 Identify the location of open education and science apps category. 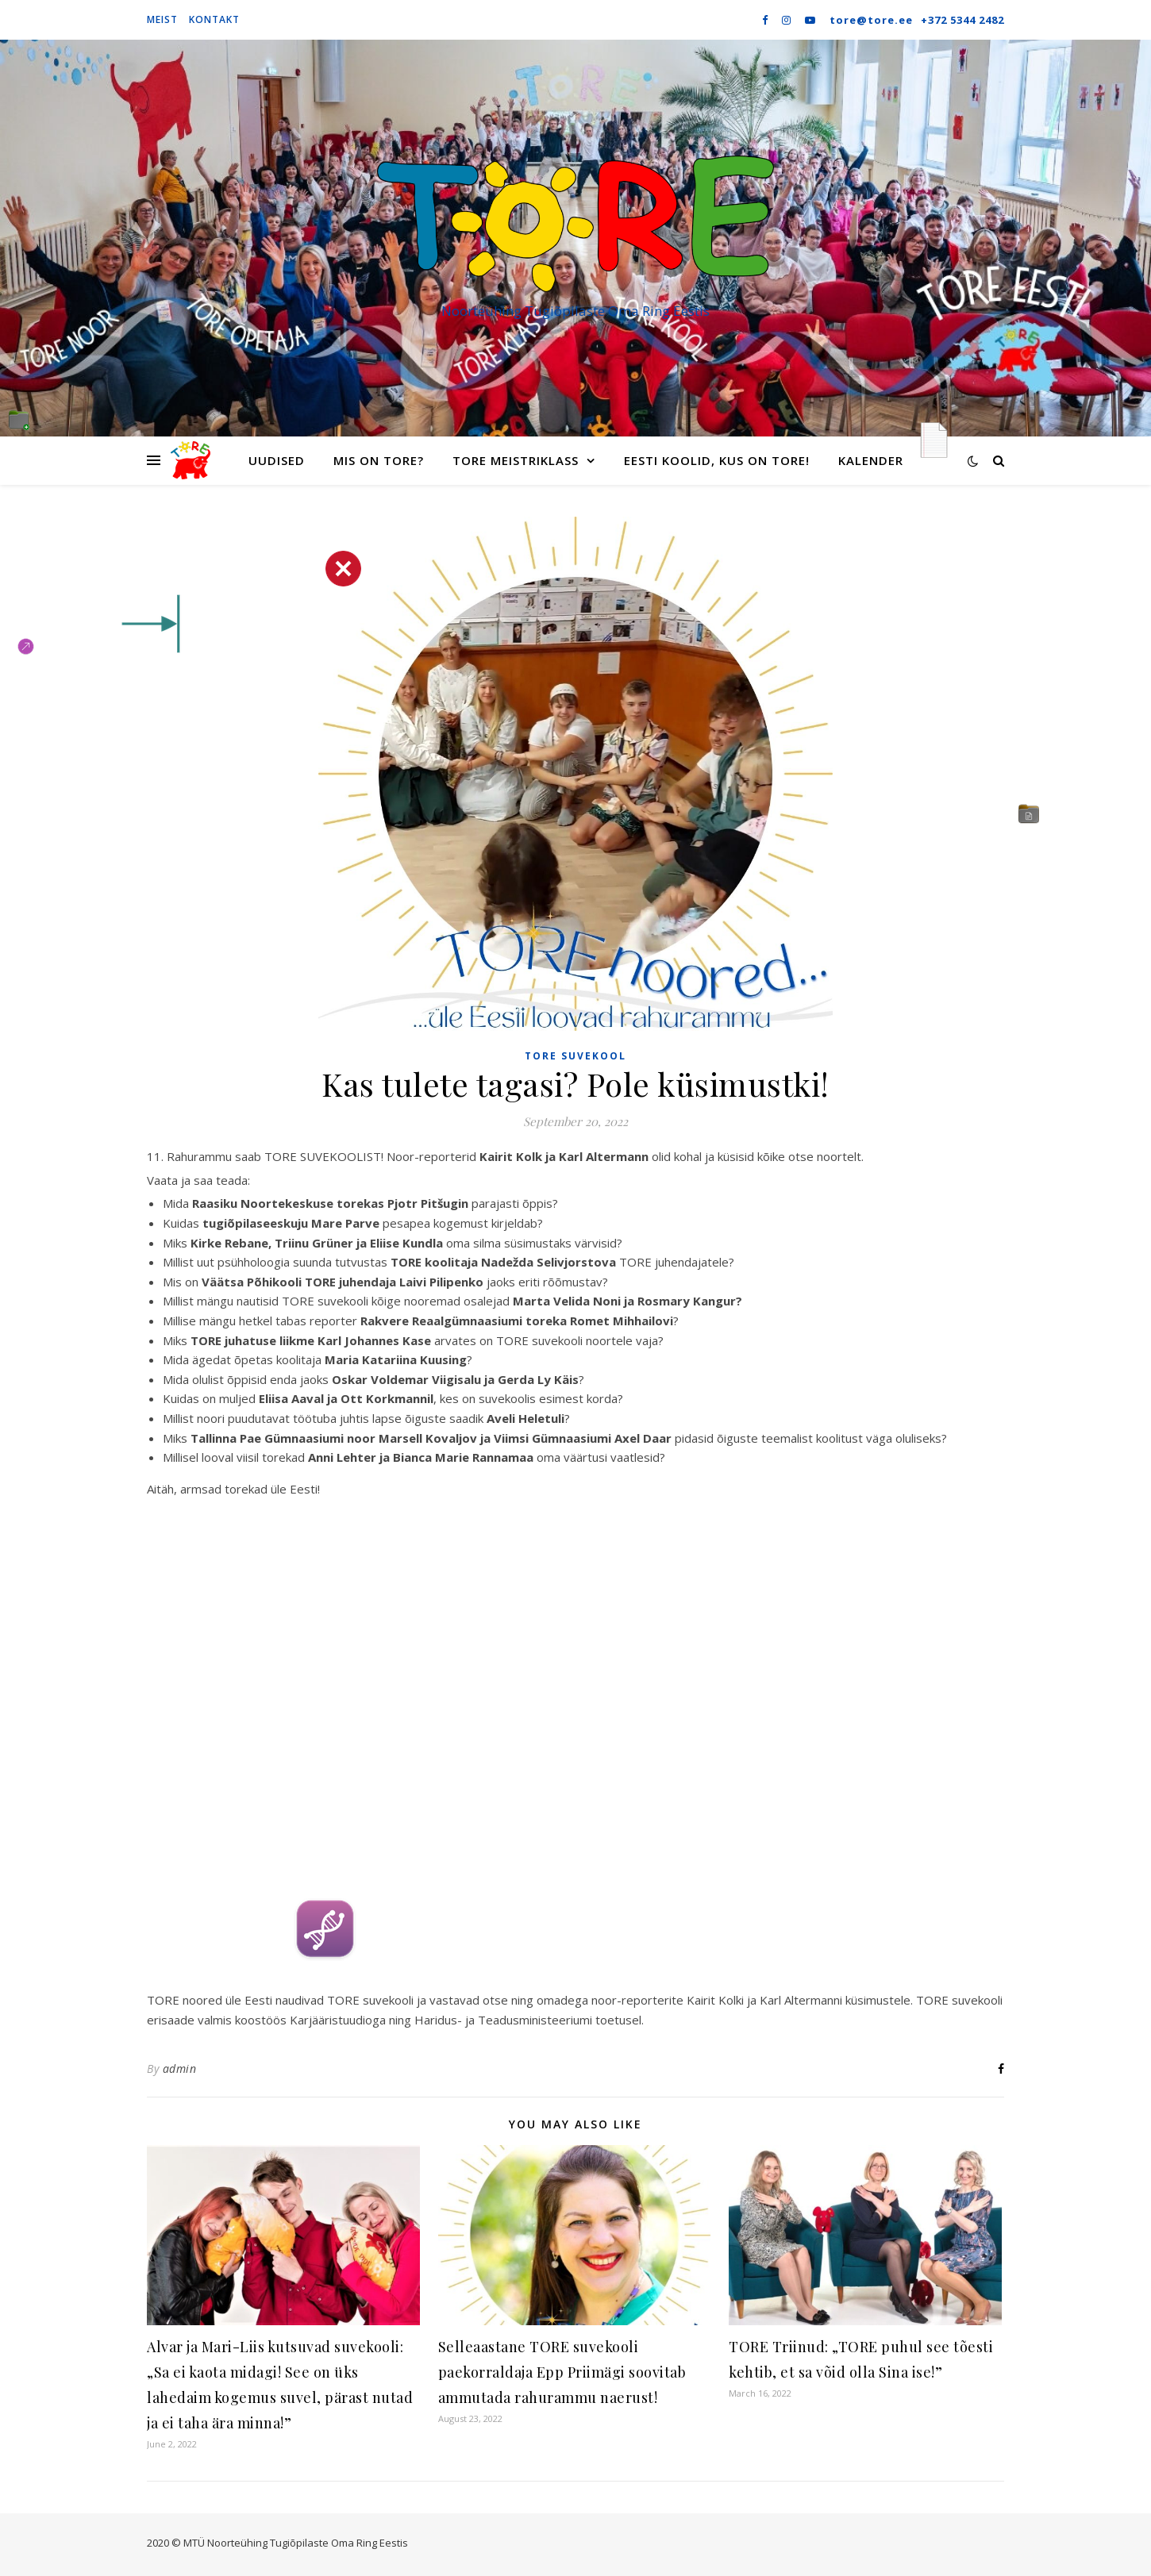
(325, 1929).